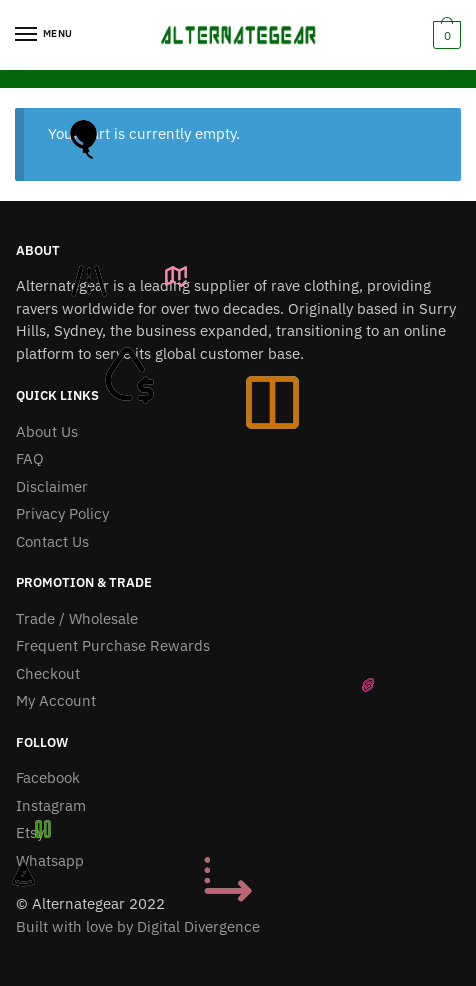 This screenshot has width=476, height=986. Describe the element at coordinates (127, 374) in the screenshot. I see `view water bill or usage costs` at that location.